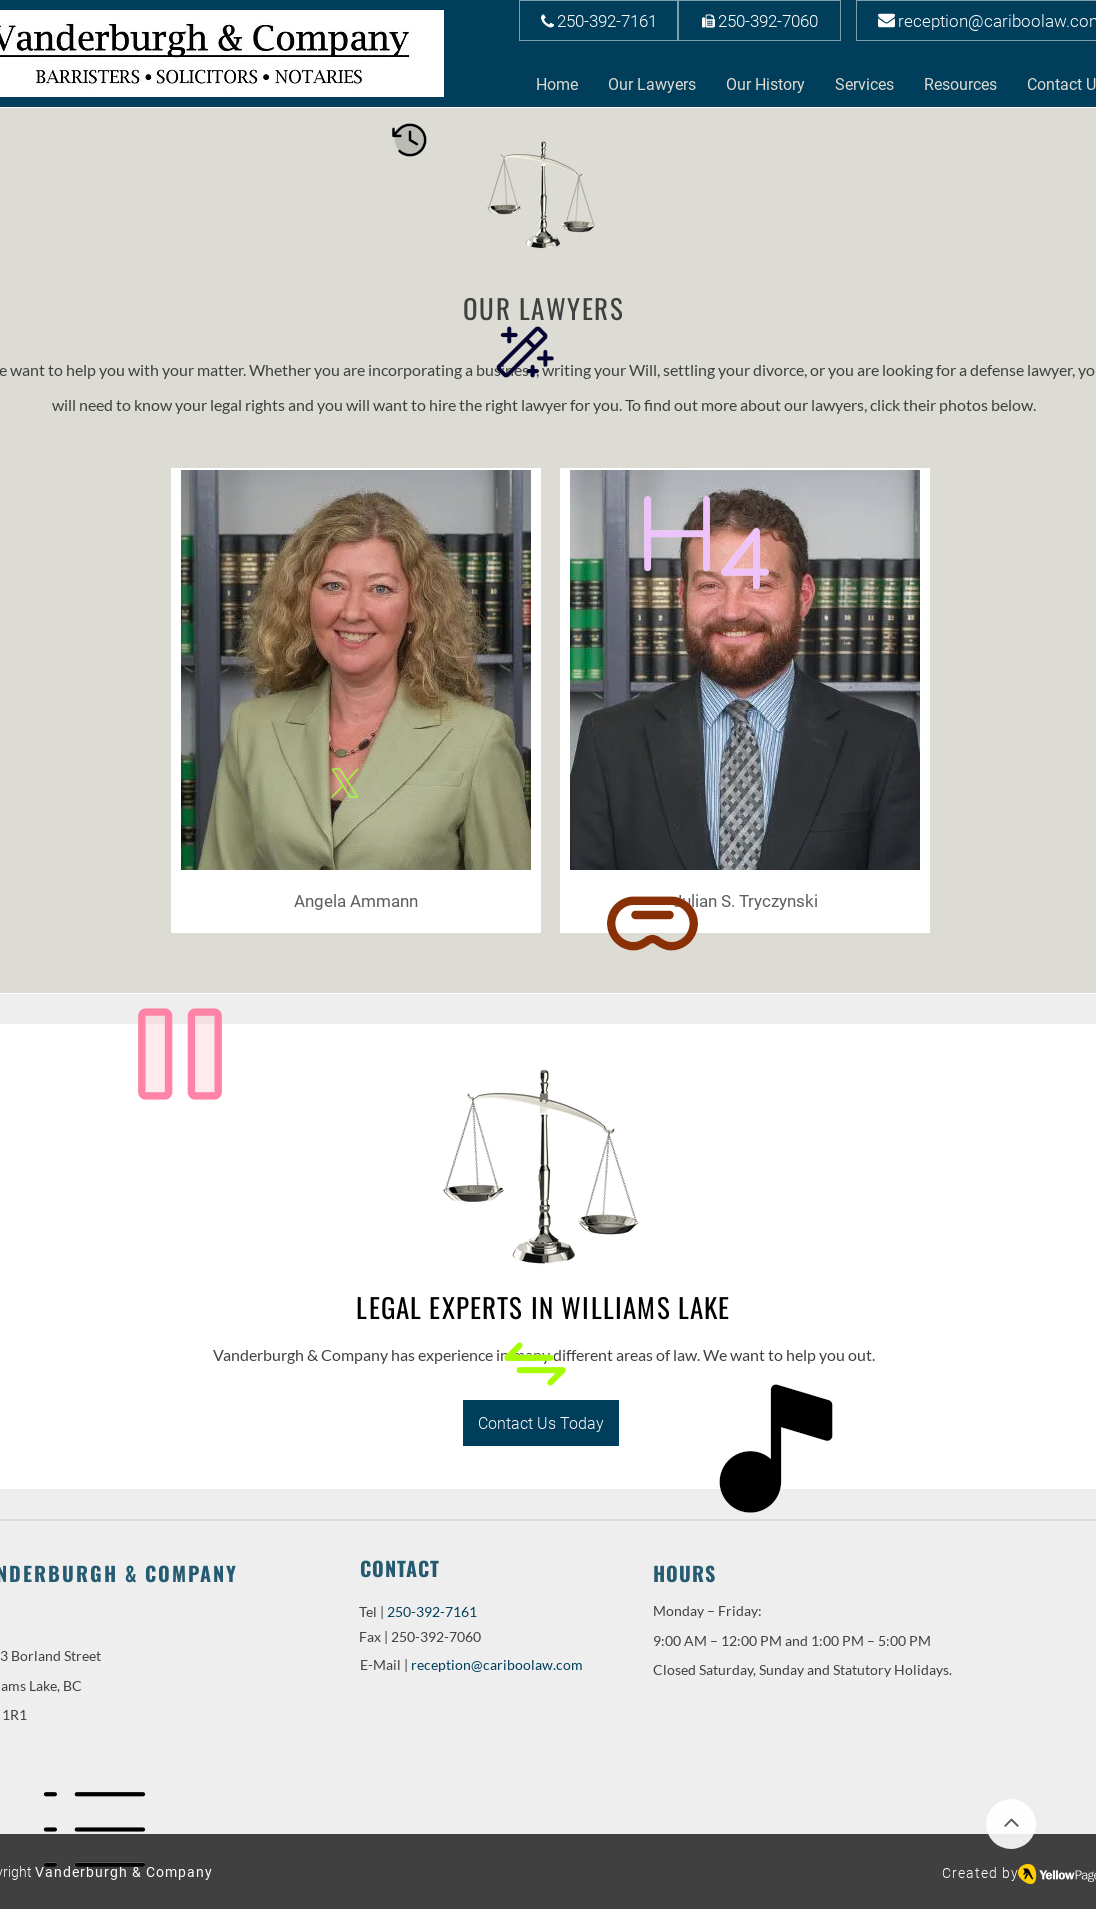 The height and width of the screenshot is (1909, 1096). Describe the element at coordinates (652, 923) in the screenshot. I see `access virtual reality or immersive mode` at that location.